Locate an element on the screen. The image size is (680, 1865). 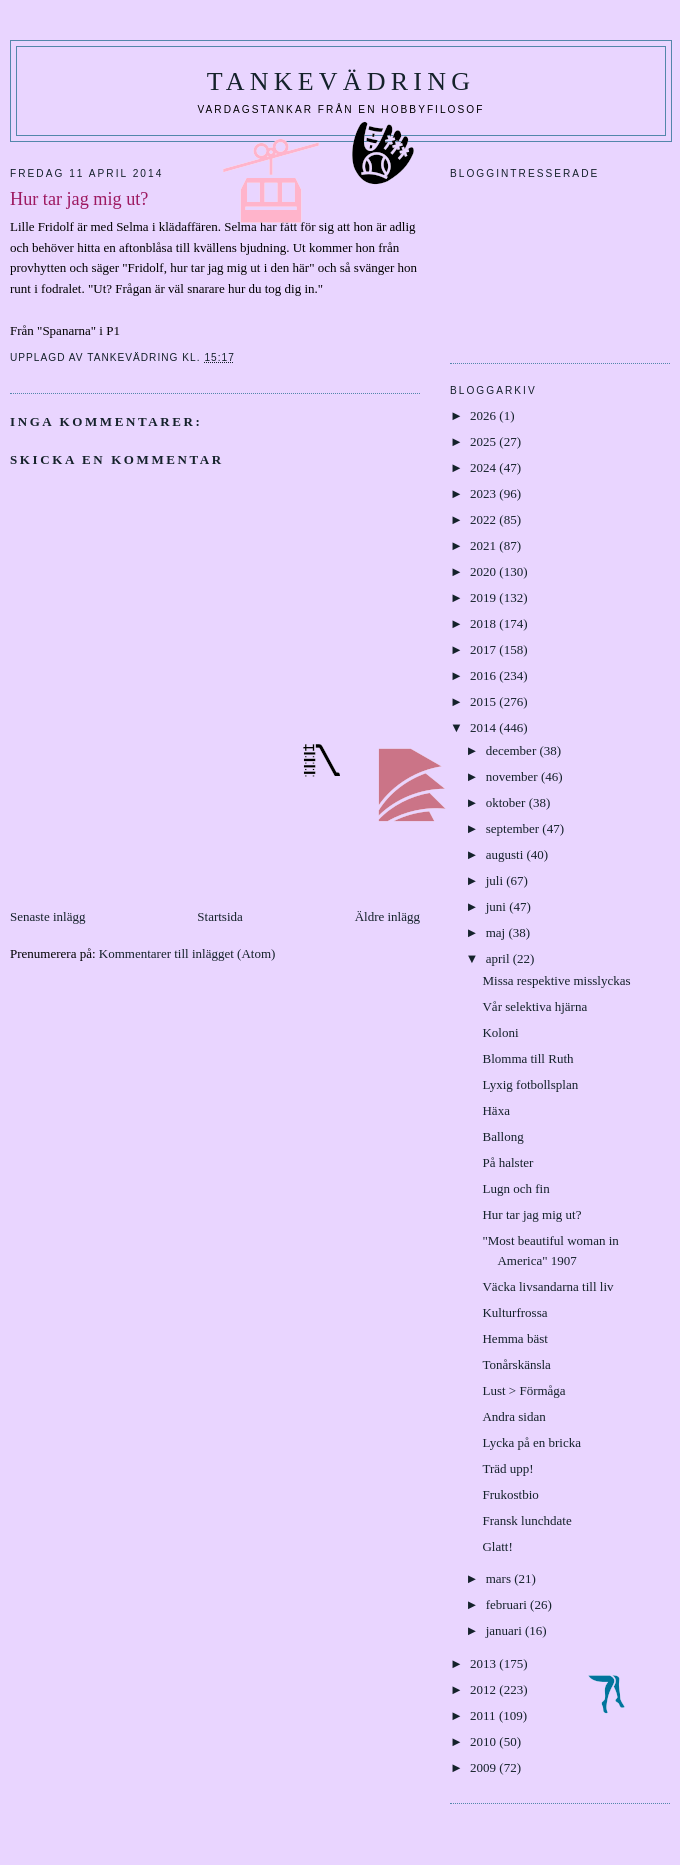
view documents or files is located at coordinates (415, 785).